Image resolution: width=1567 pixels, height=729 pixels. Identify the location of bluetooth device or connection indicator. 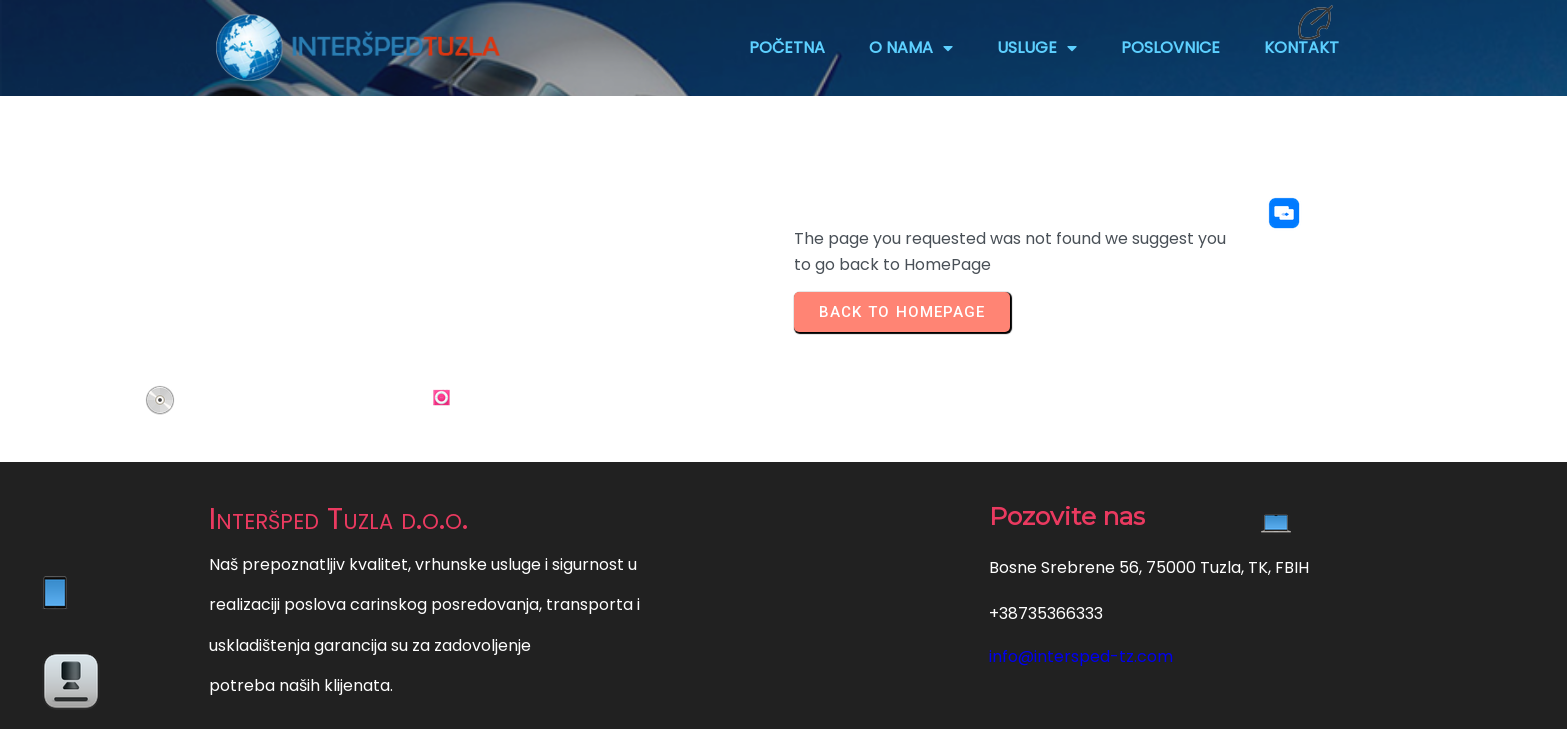
(645, 622).